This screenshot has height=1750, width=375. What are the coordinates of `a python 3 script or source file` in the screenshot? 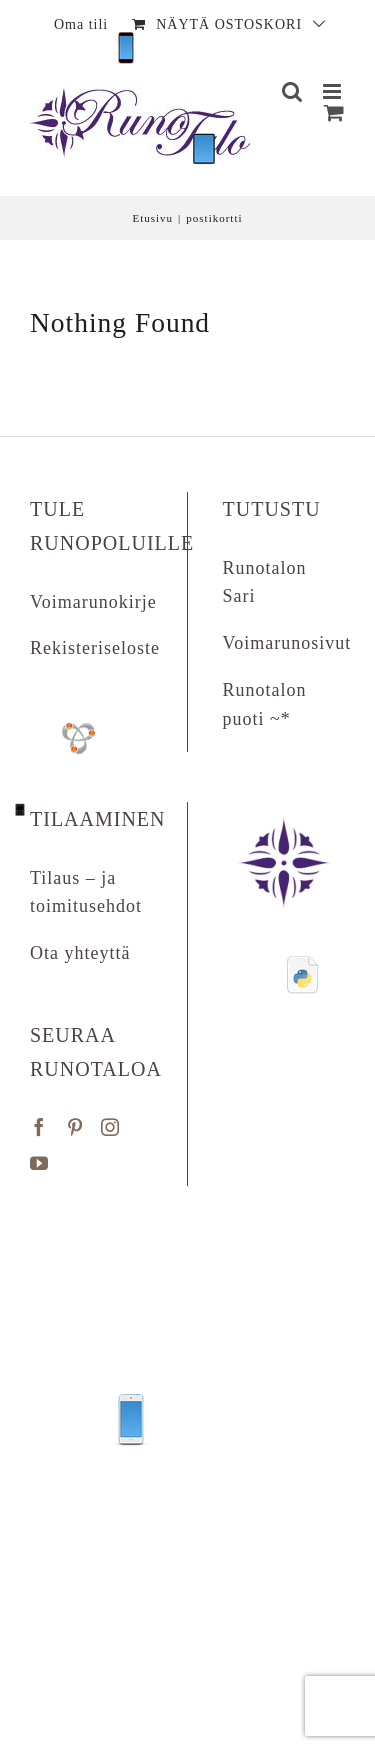 It's located at (302, 974).